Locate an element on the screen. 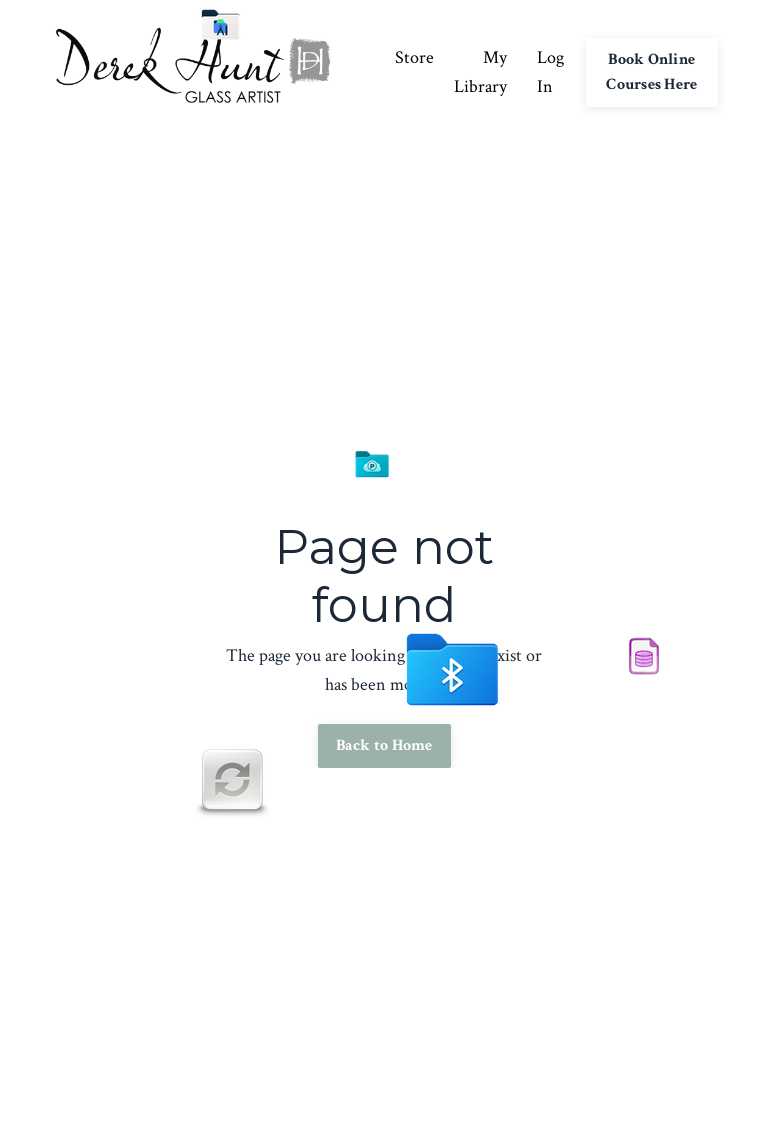  open pCloud folder is located at coordinates (372, 465).